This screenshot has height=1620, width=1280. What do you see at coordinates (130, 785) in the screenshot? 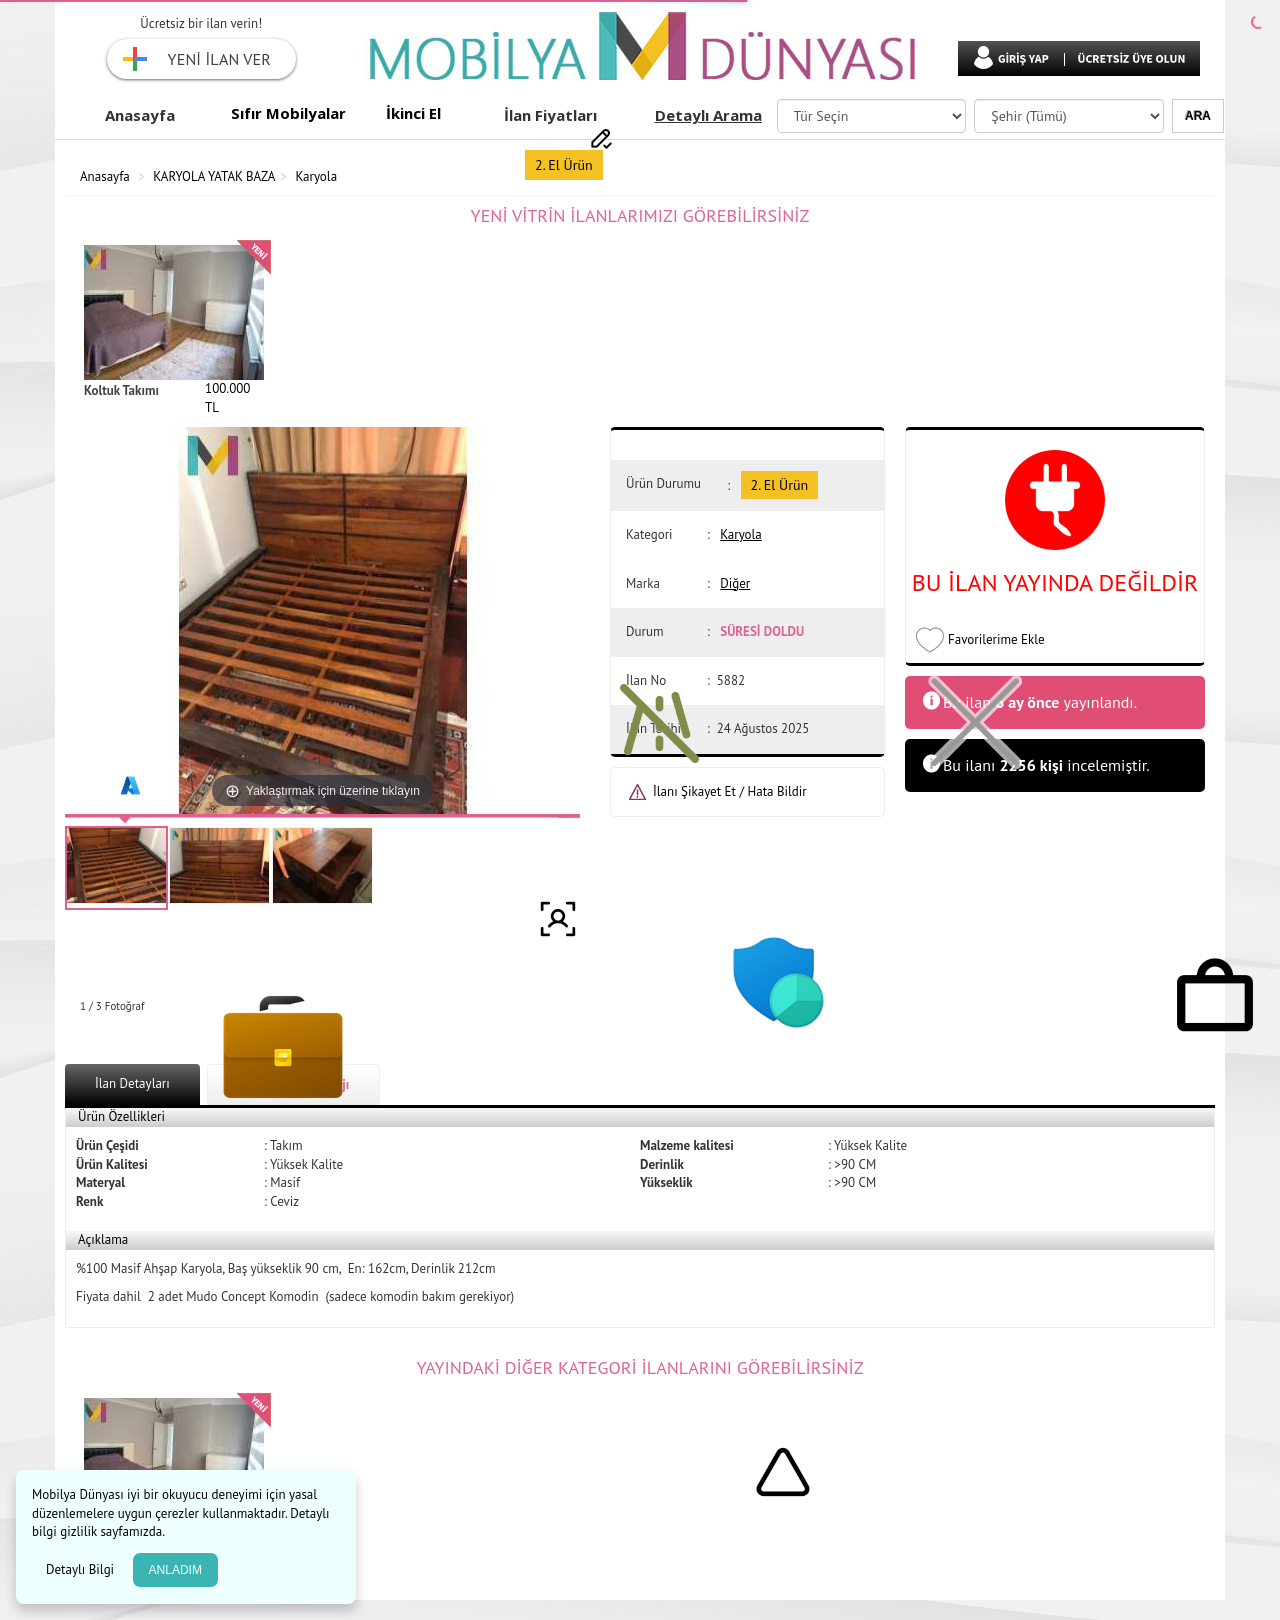
I see `open Microsoft Azure portal` at bounding box center [130, 785].